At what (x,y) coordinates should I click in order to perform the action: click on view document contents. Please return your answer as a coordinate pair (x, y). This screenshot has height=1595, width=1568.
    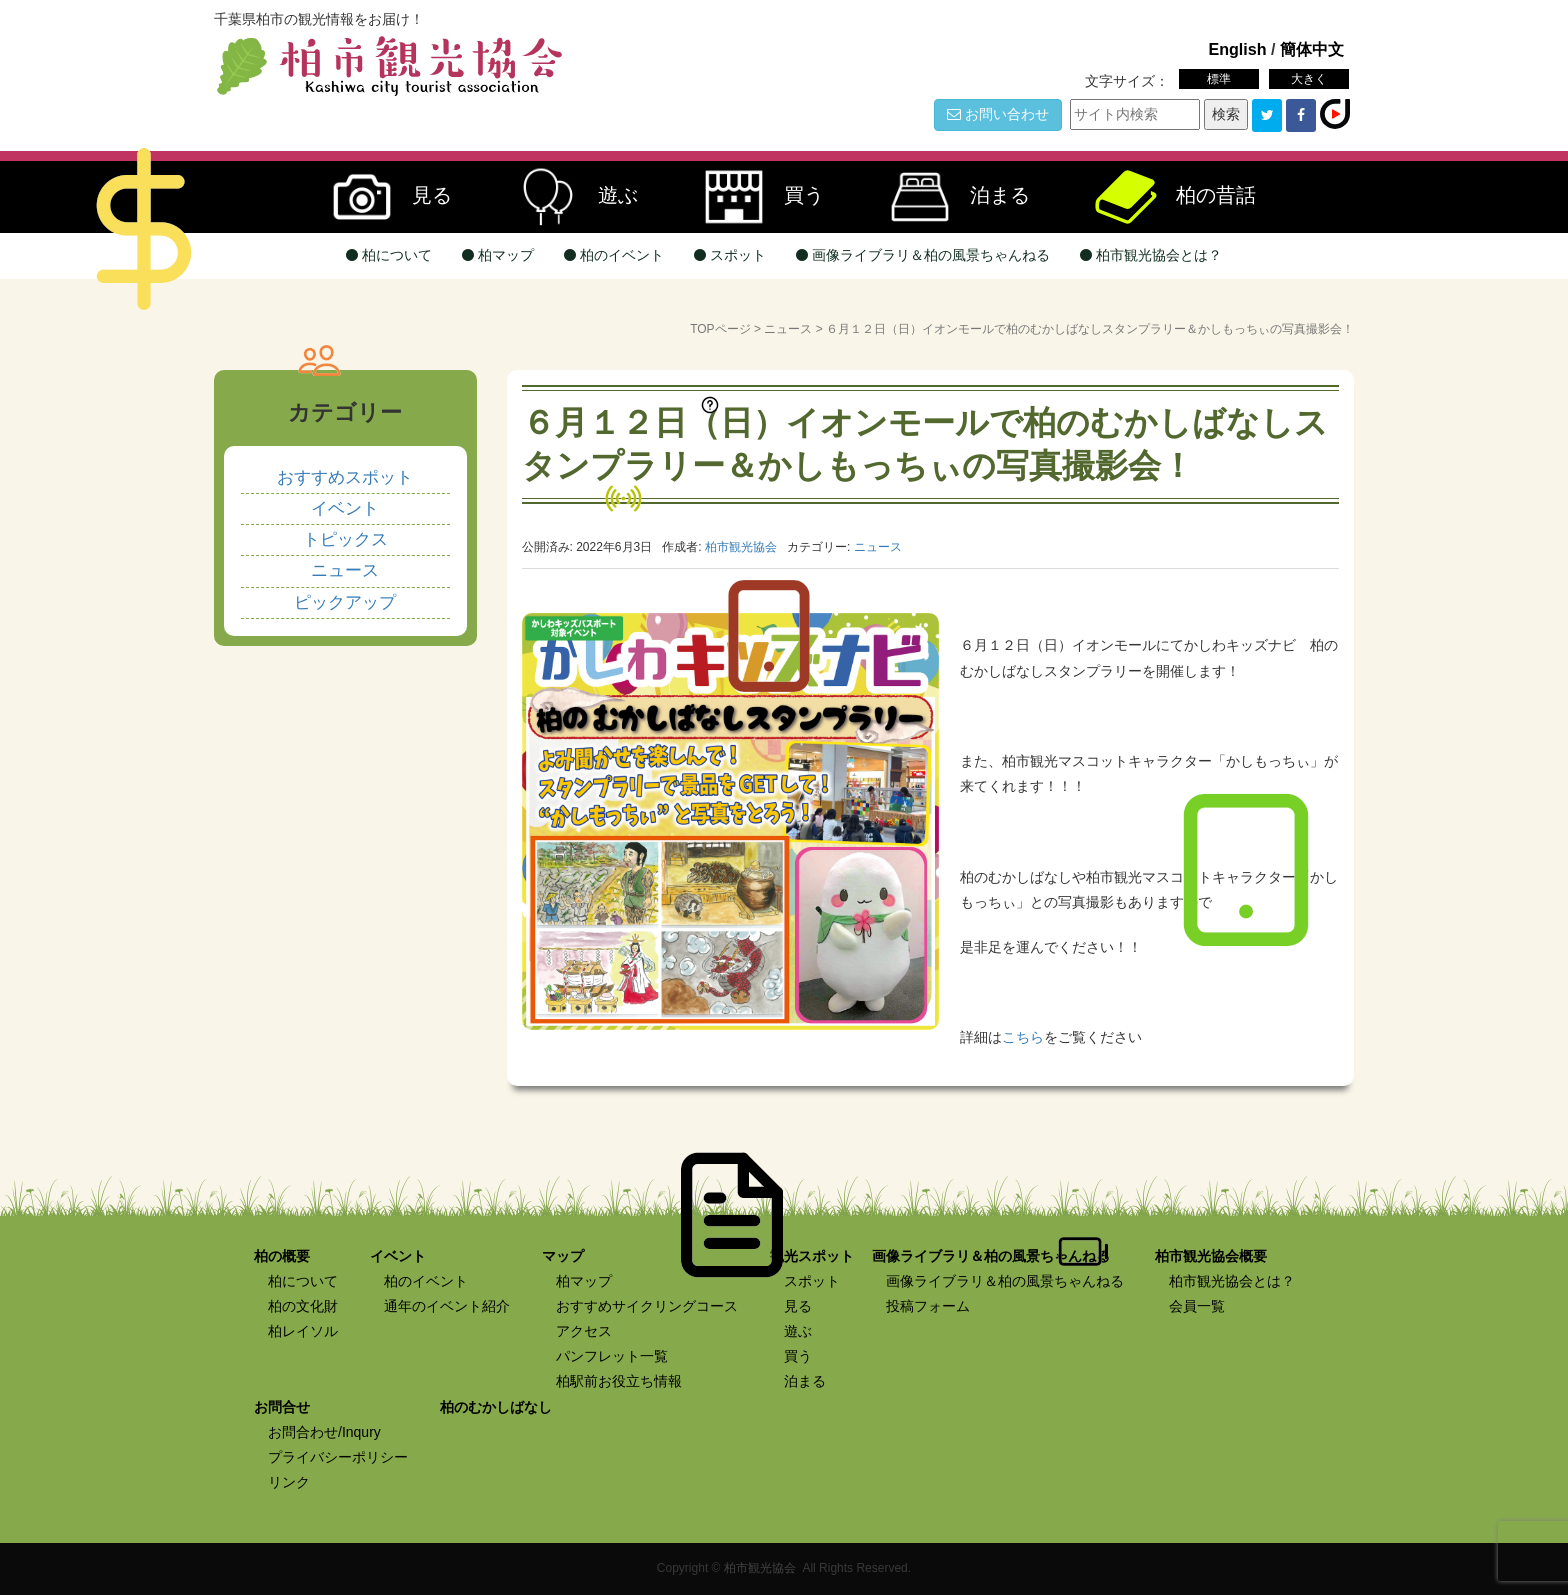
    Looking at the image, I should click on (732, 1215).